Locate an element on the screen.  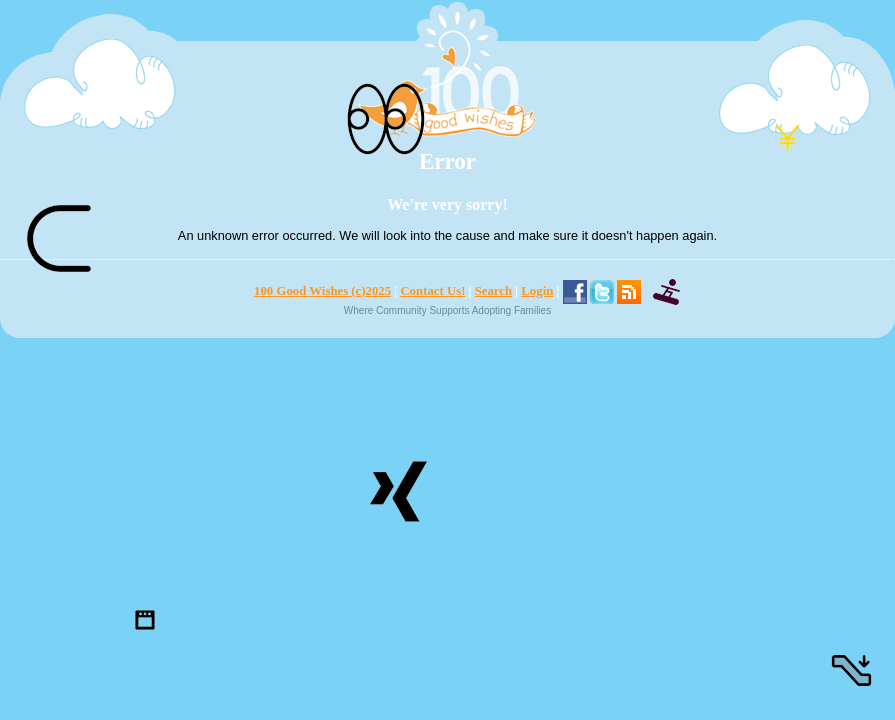
view prices in Japanese yen is located at coordinates (787, 137).